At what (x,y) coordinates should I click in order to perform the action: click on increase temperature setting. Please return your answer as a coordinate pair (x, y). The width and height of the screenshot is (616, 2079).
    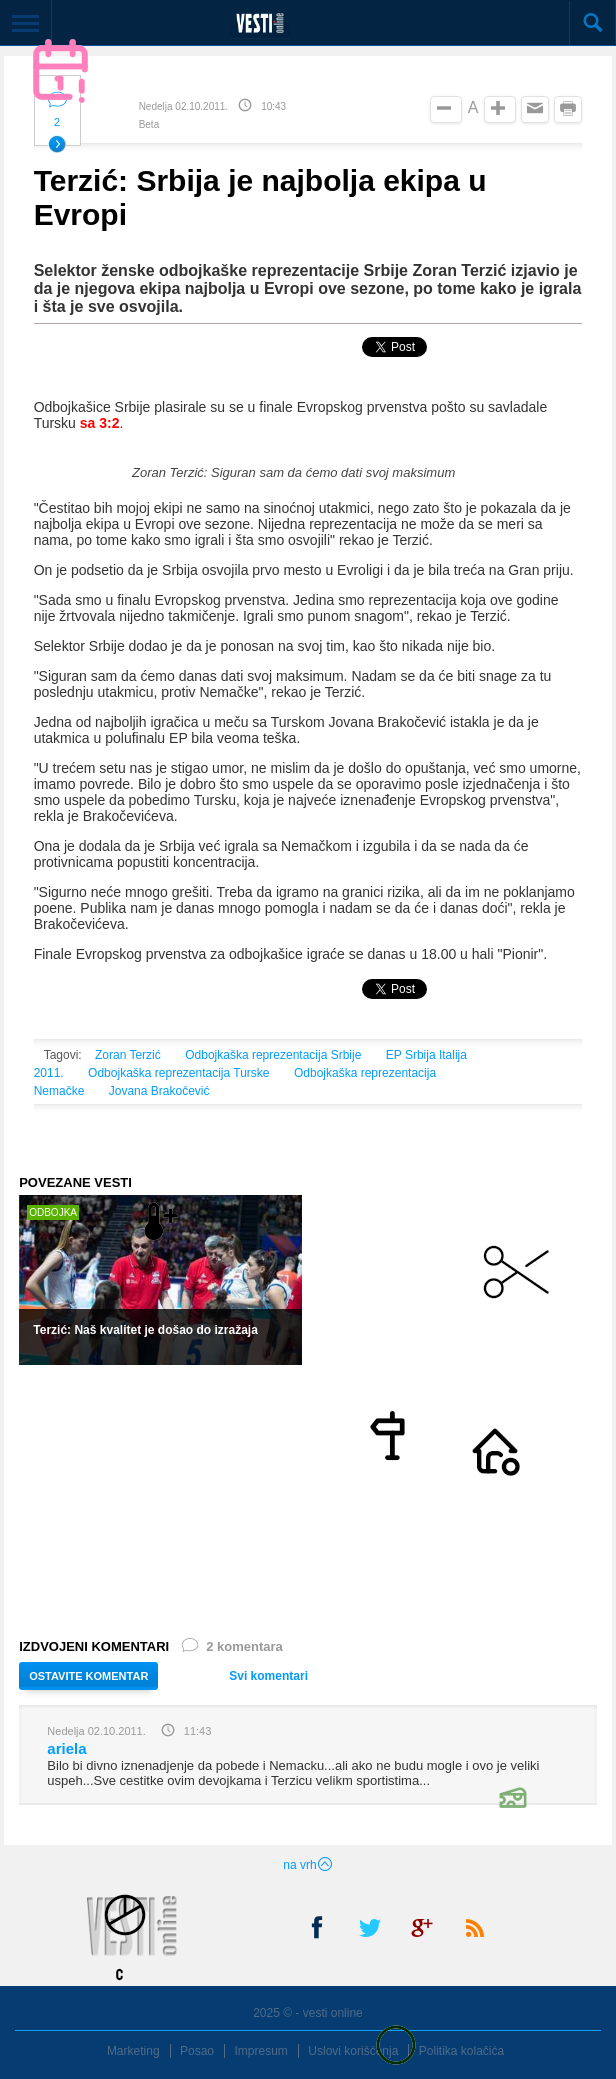
    Looking at the image, I should click on (157, 1221).